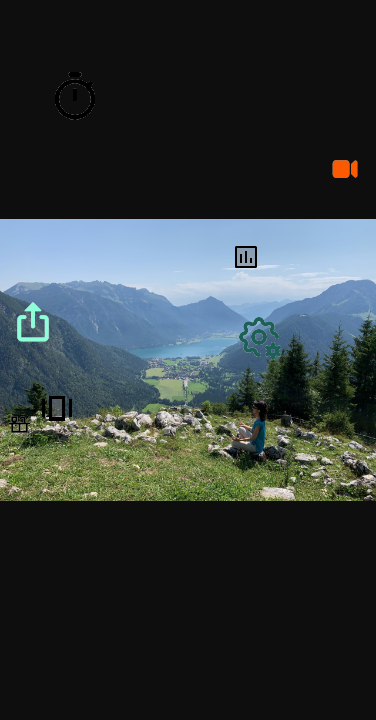 The image size is (376, 720). What do you see at coordinates (246, 257) in the screenshot?
I see `view analytics and reports` at bounding box center [246, 257].